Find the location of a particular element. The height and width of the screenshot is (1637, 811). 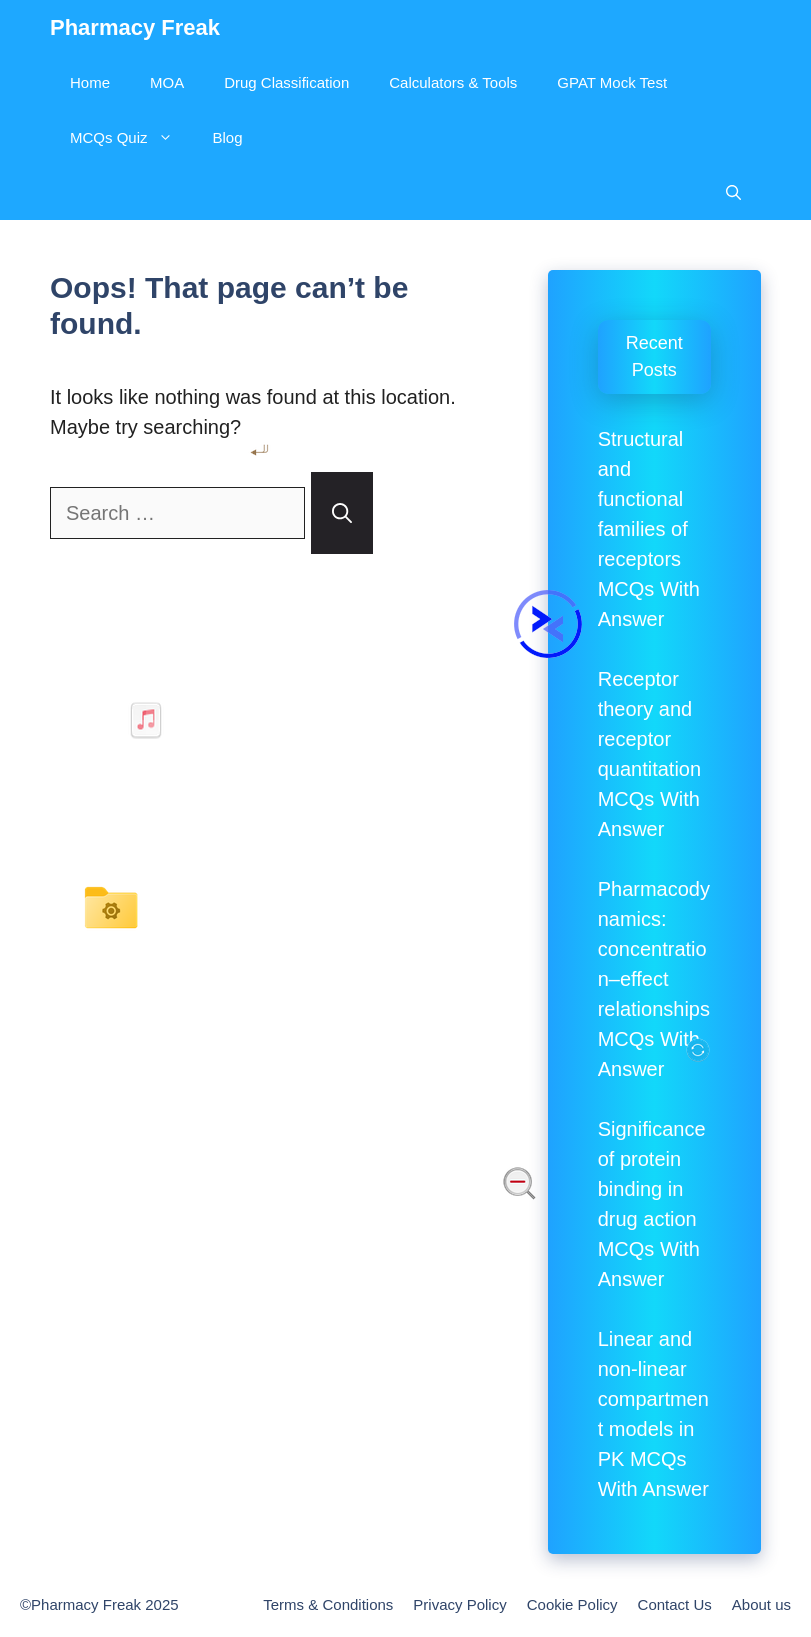

open folder settings or configuration options is located at coordinates (111, 909).